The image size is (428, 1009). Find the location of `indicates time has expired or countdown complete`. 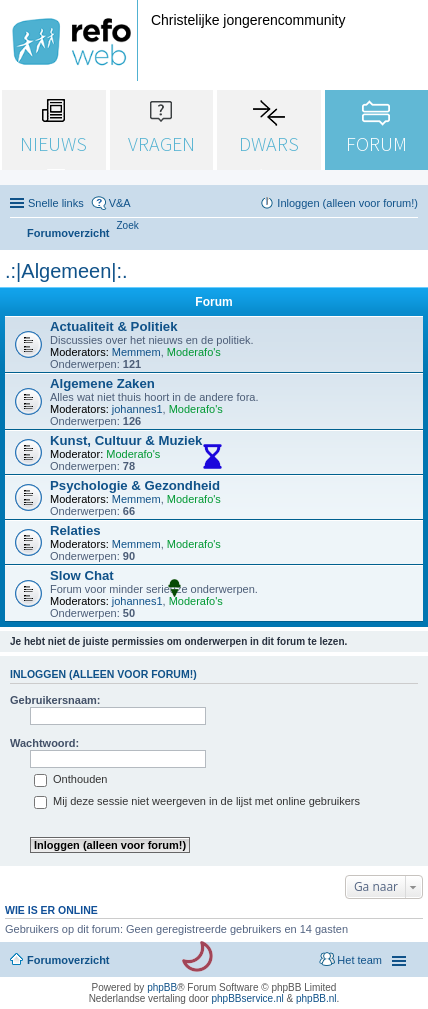

indicates time has expired or countdown complete is located at coordinates (212, 456).